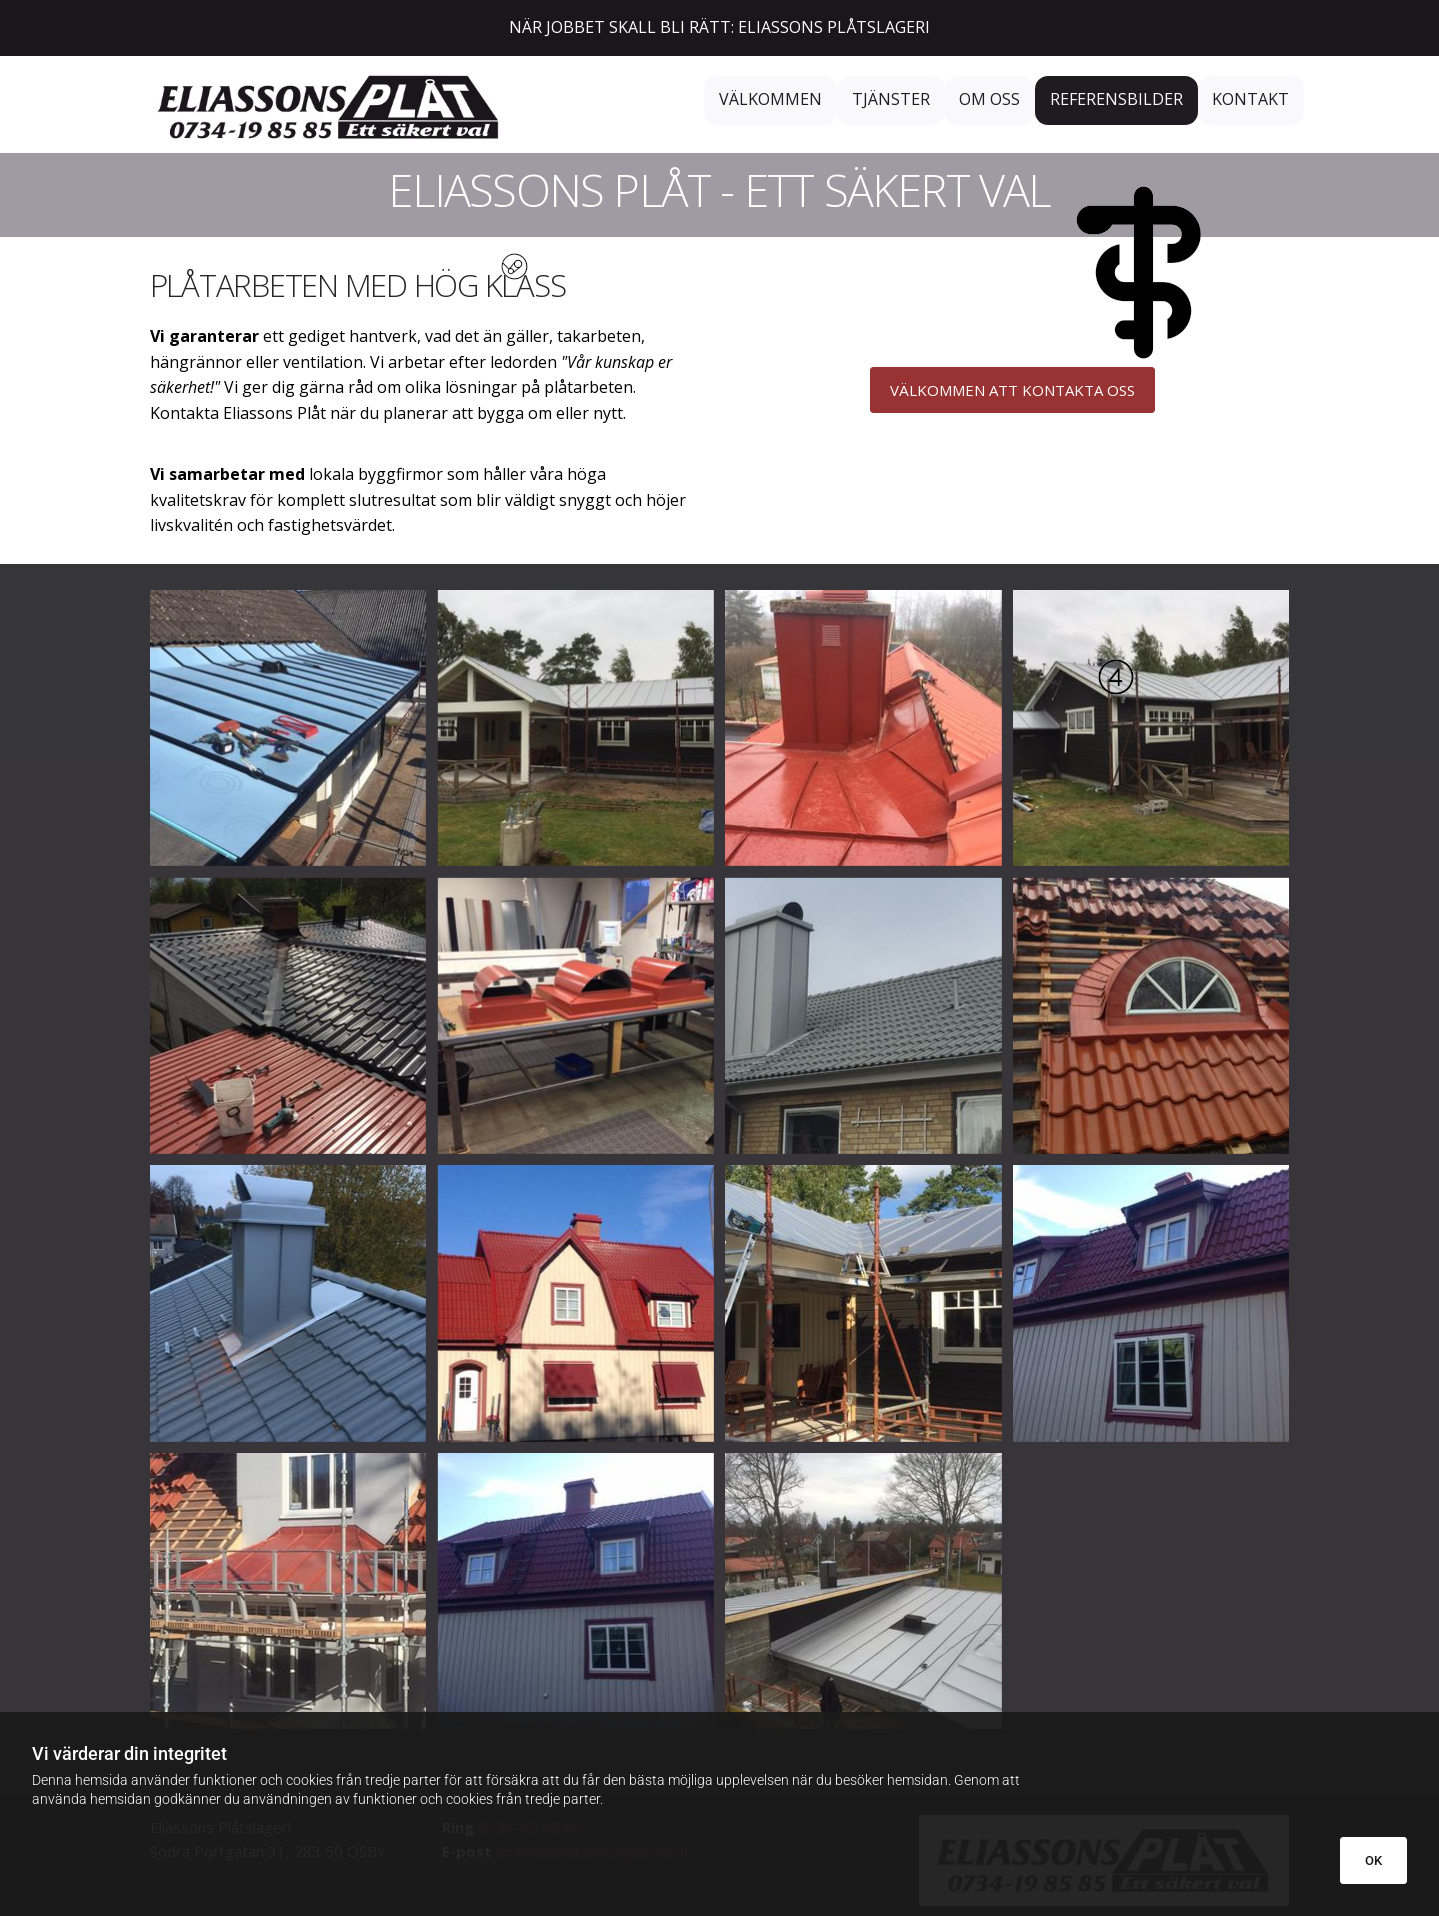 This screenshot has width=1439, height=1916. What do you see at coordinates (1143, 272) in the screenshot?
I see `access medical or healthcare services` at bounding box center [1143, 272].